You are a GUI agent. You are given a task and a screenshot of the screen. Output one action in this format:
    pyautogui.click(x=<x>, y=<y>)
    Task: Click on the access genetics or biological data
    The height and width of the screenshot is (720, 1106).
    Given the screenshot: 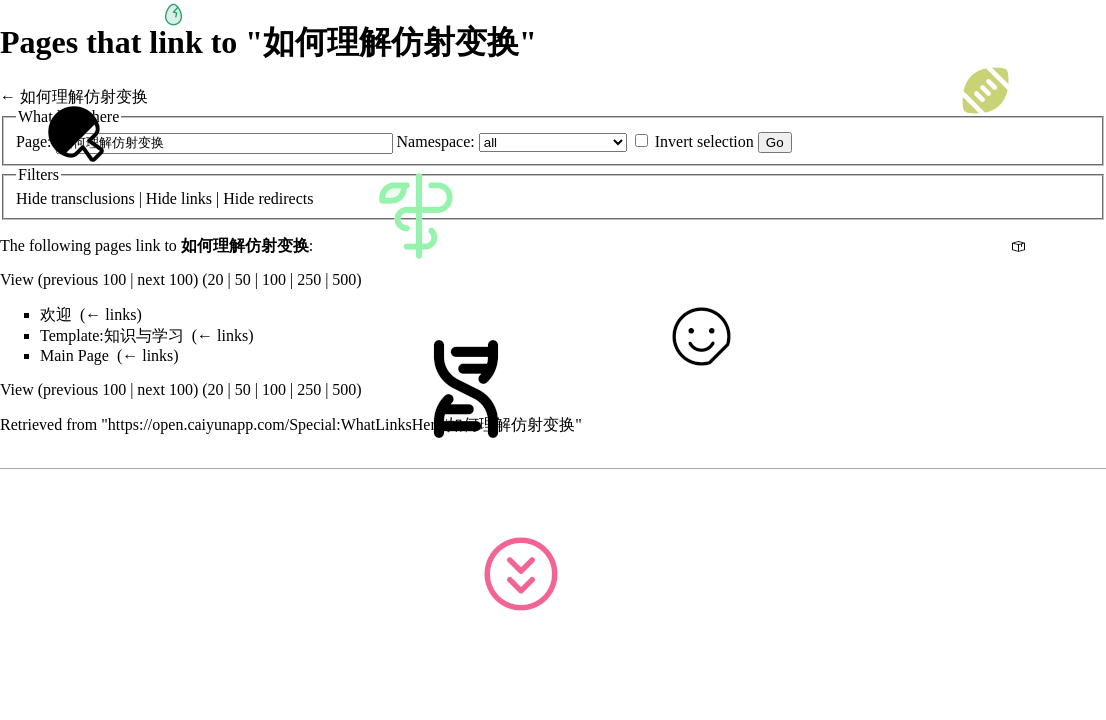 What is the action you would take?
    pyautogui.click(x=466, y=389)
    